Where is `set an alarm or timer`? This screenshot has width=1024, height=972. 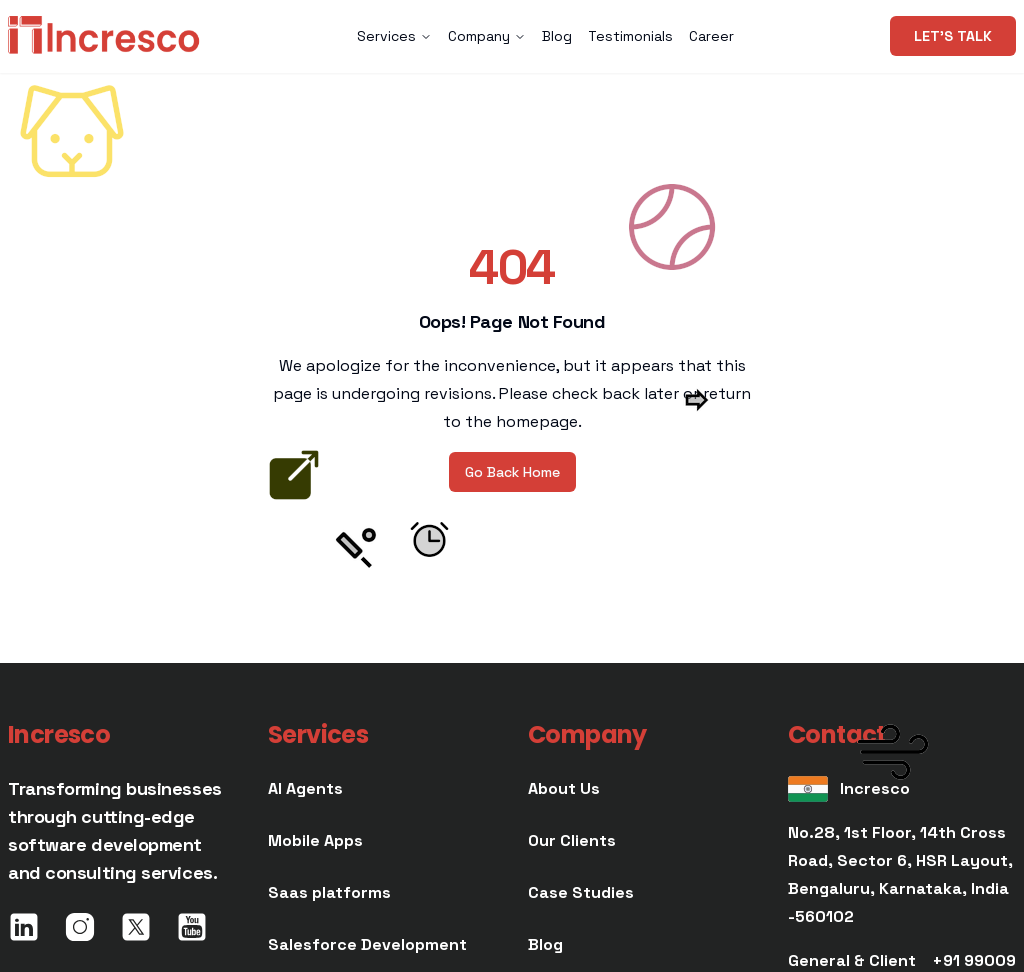 set an alarm or timer is located at coordinates (429, 539).